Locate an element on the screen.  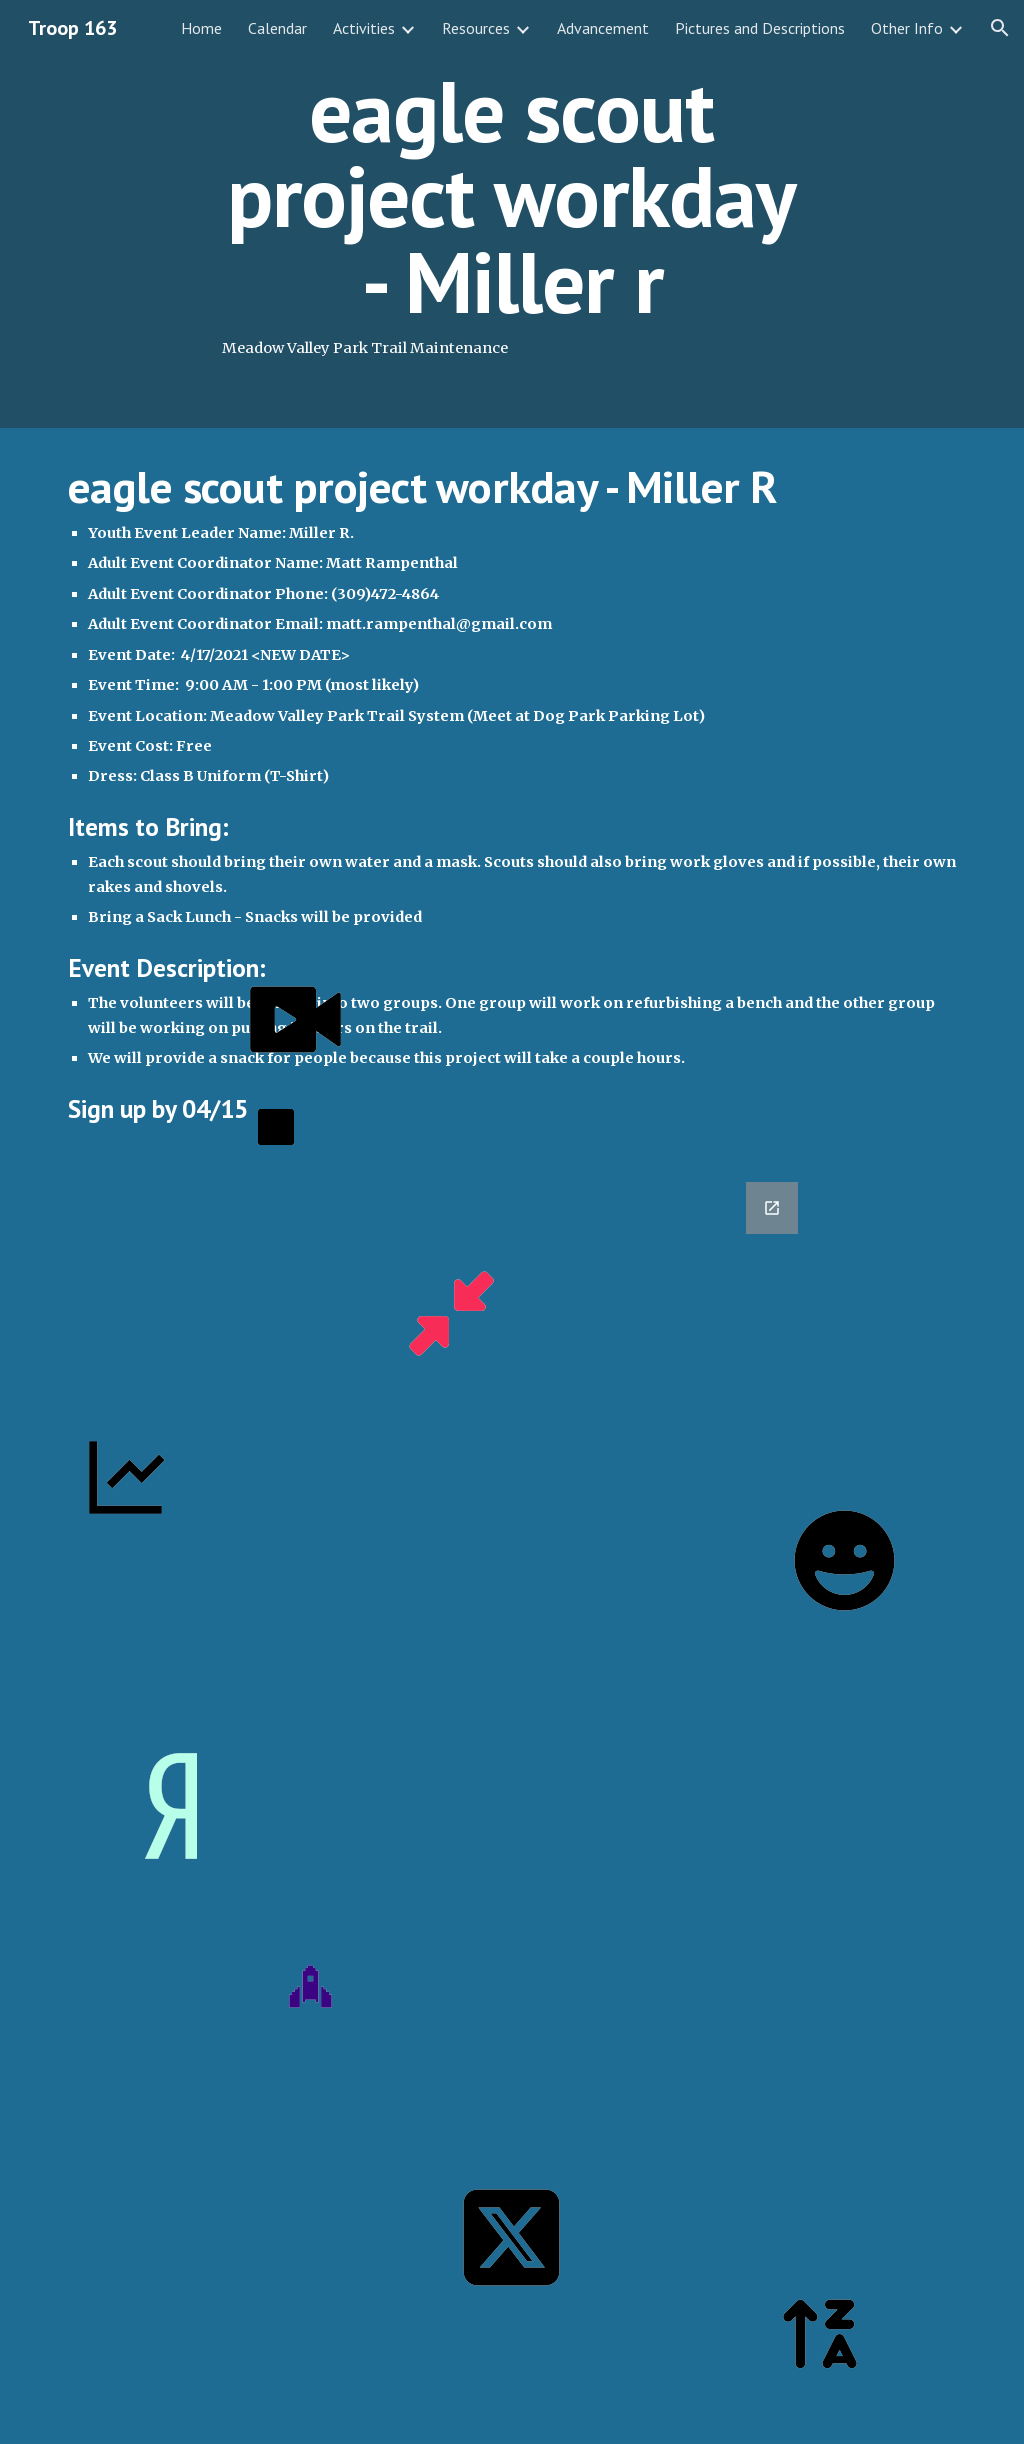
exit fullscreen mode is located at coordinates (451, 1313).